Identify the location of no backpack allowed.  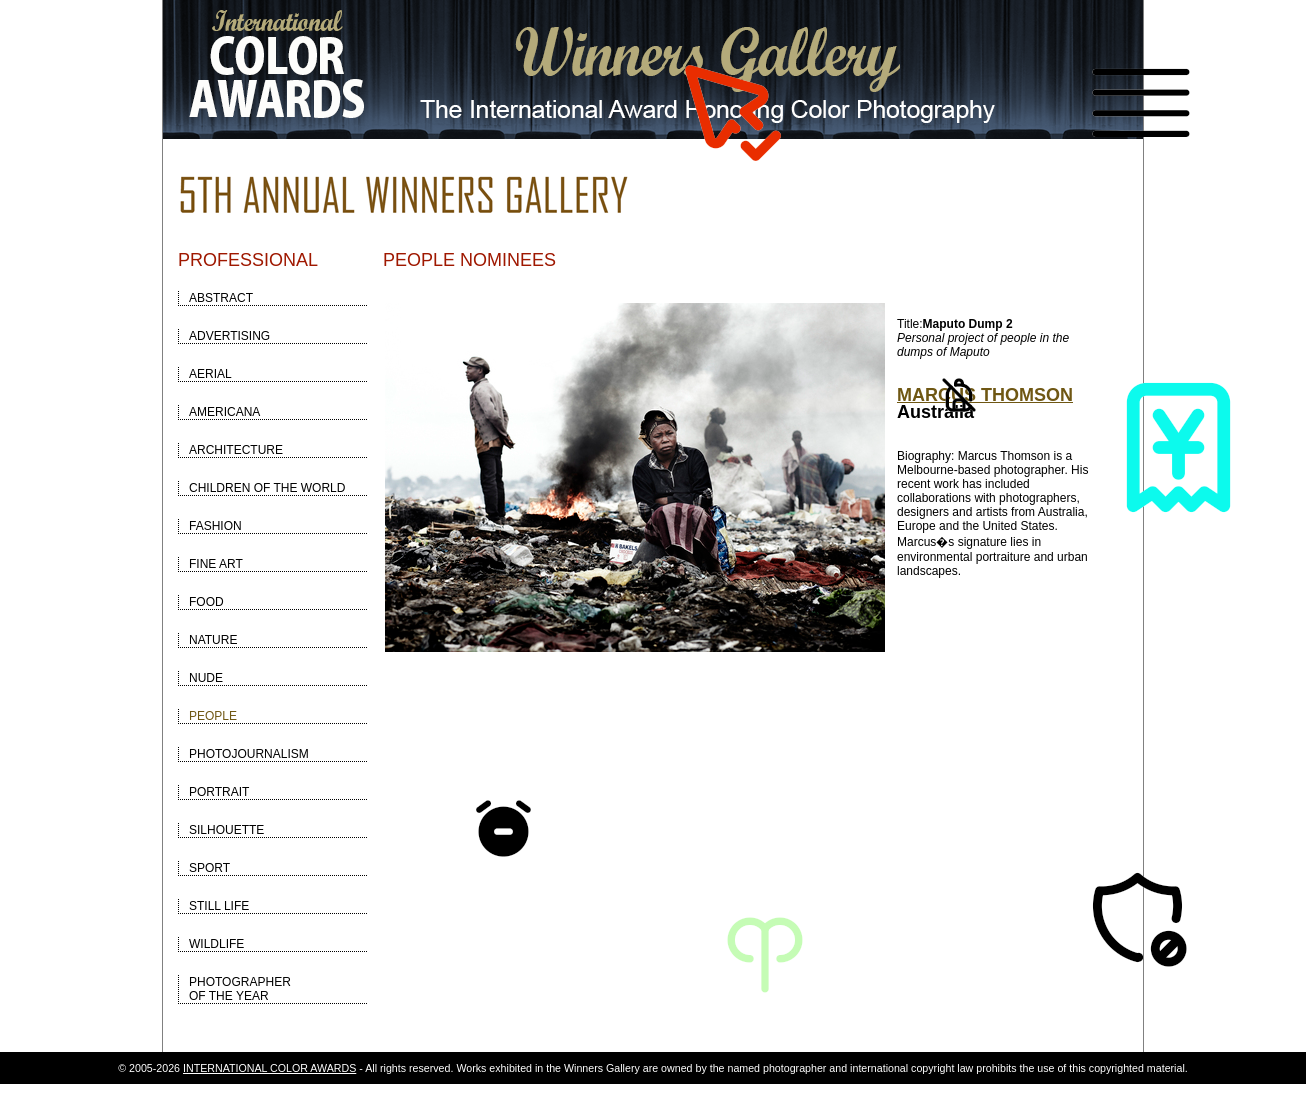
(959, 395).